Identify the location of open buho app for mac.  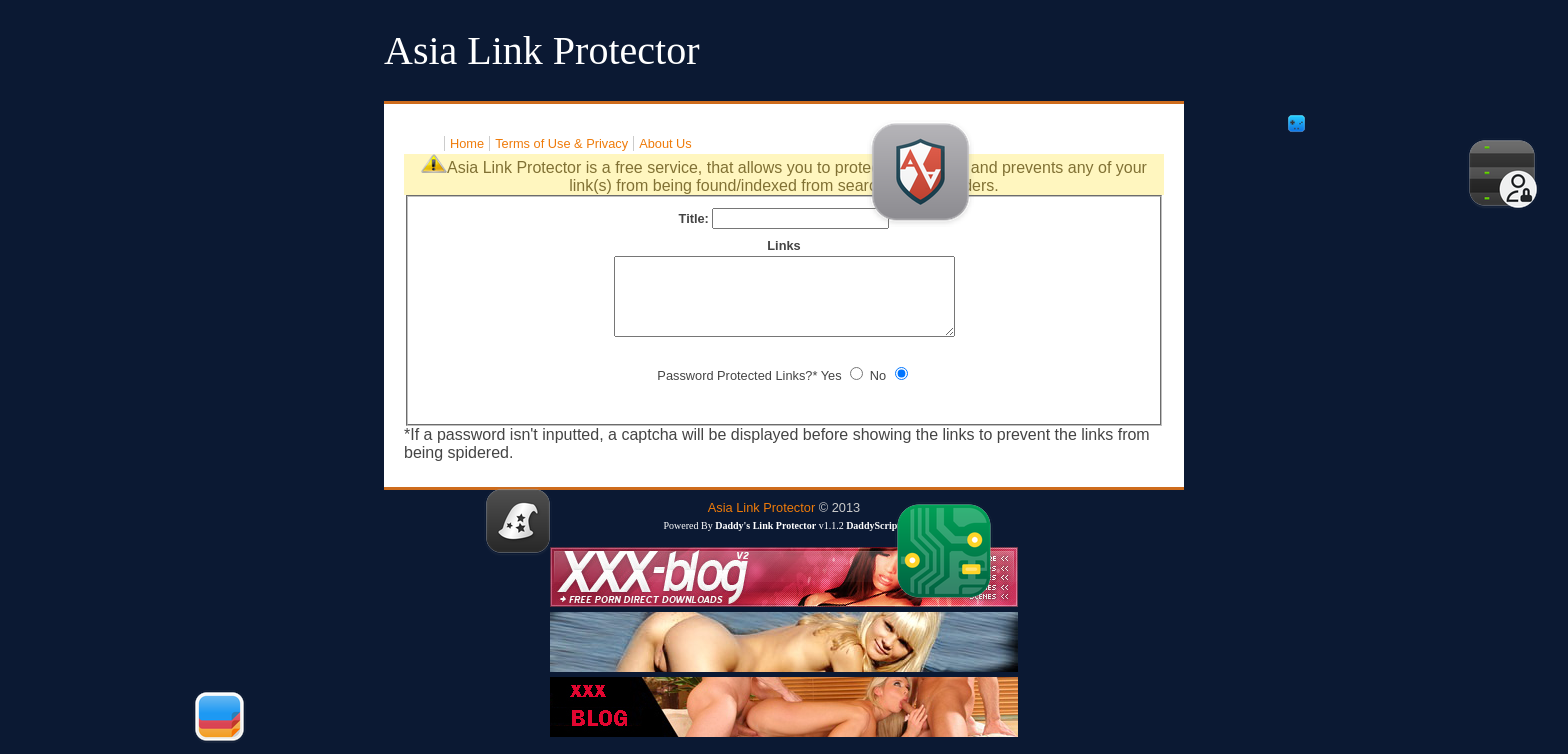
(219, 716).